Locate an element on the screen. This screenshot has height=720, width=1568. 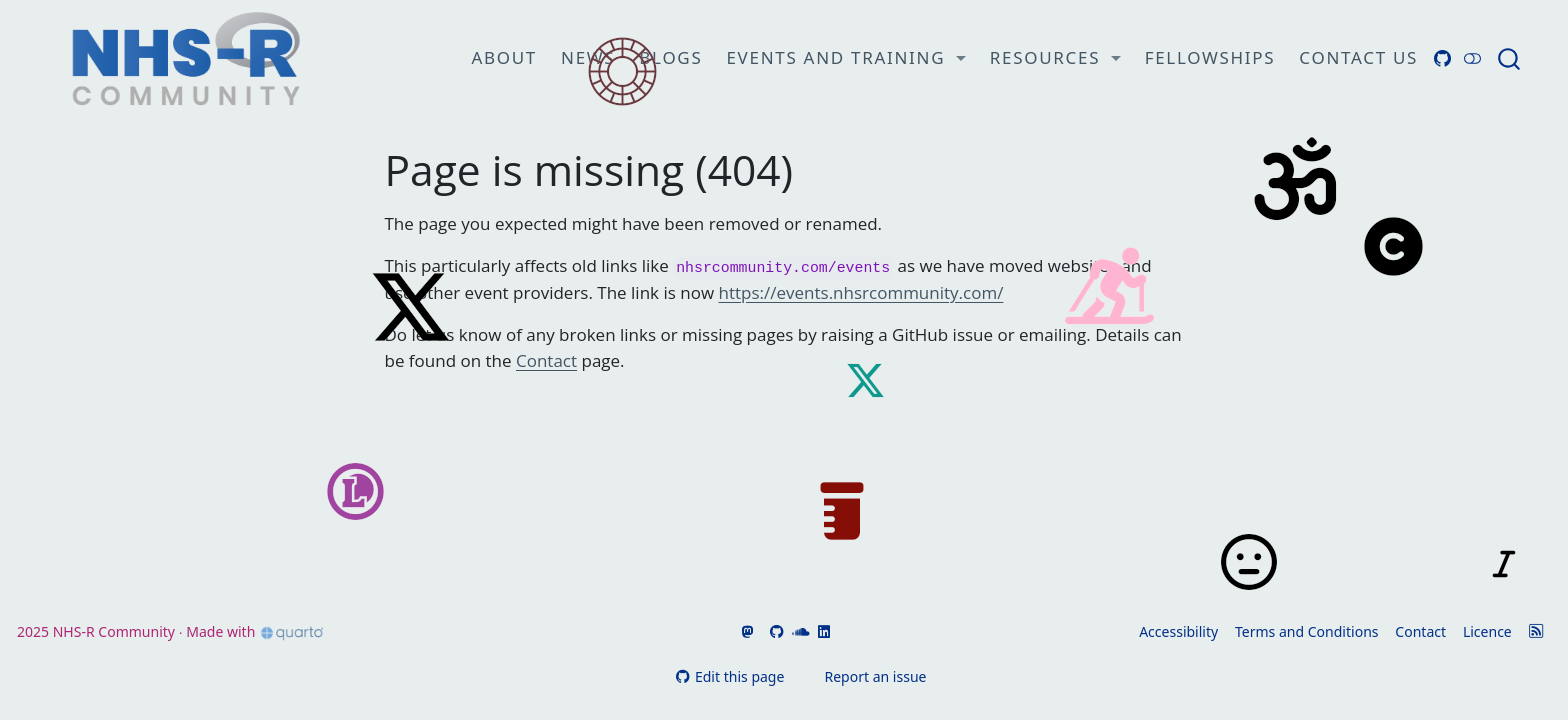
indicates copyrighted content is located at coordinates (1393, 246).